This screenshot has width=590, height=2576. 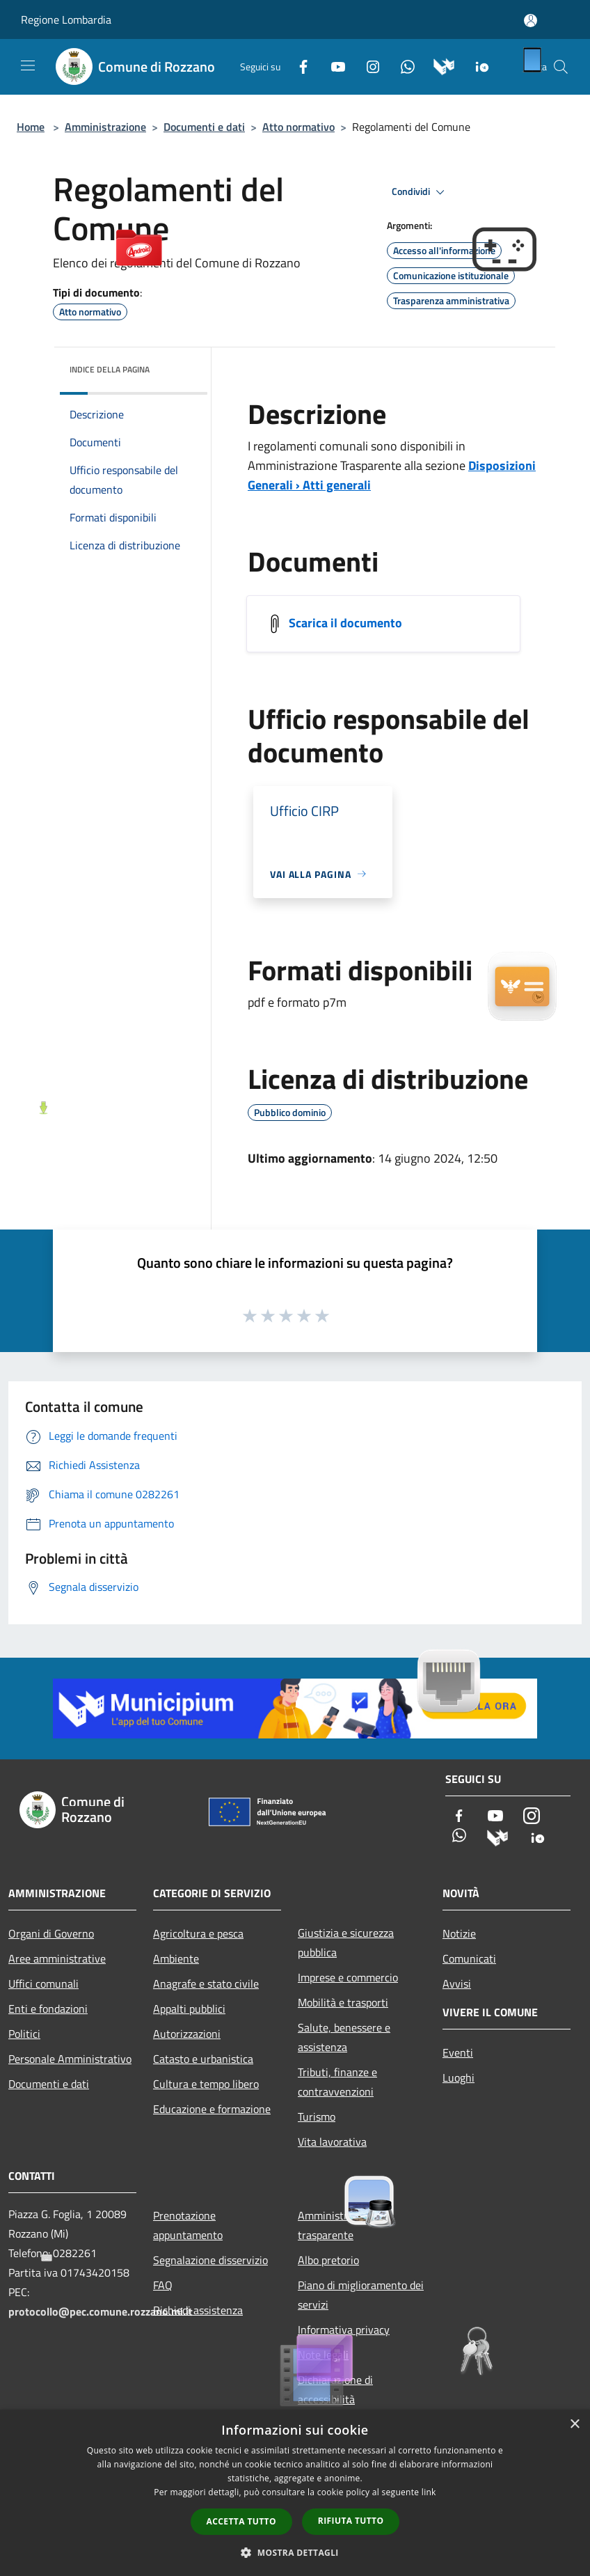 I want to click on connect a game controller, so click(x=504, y=251).